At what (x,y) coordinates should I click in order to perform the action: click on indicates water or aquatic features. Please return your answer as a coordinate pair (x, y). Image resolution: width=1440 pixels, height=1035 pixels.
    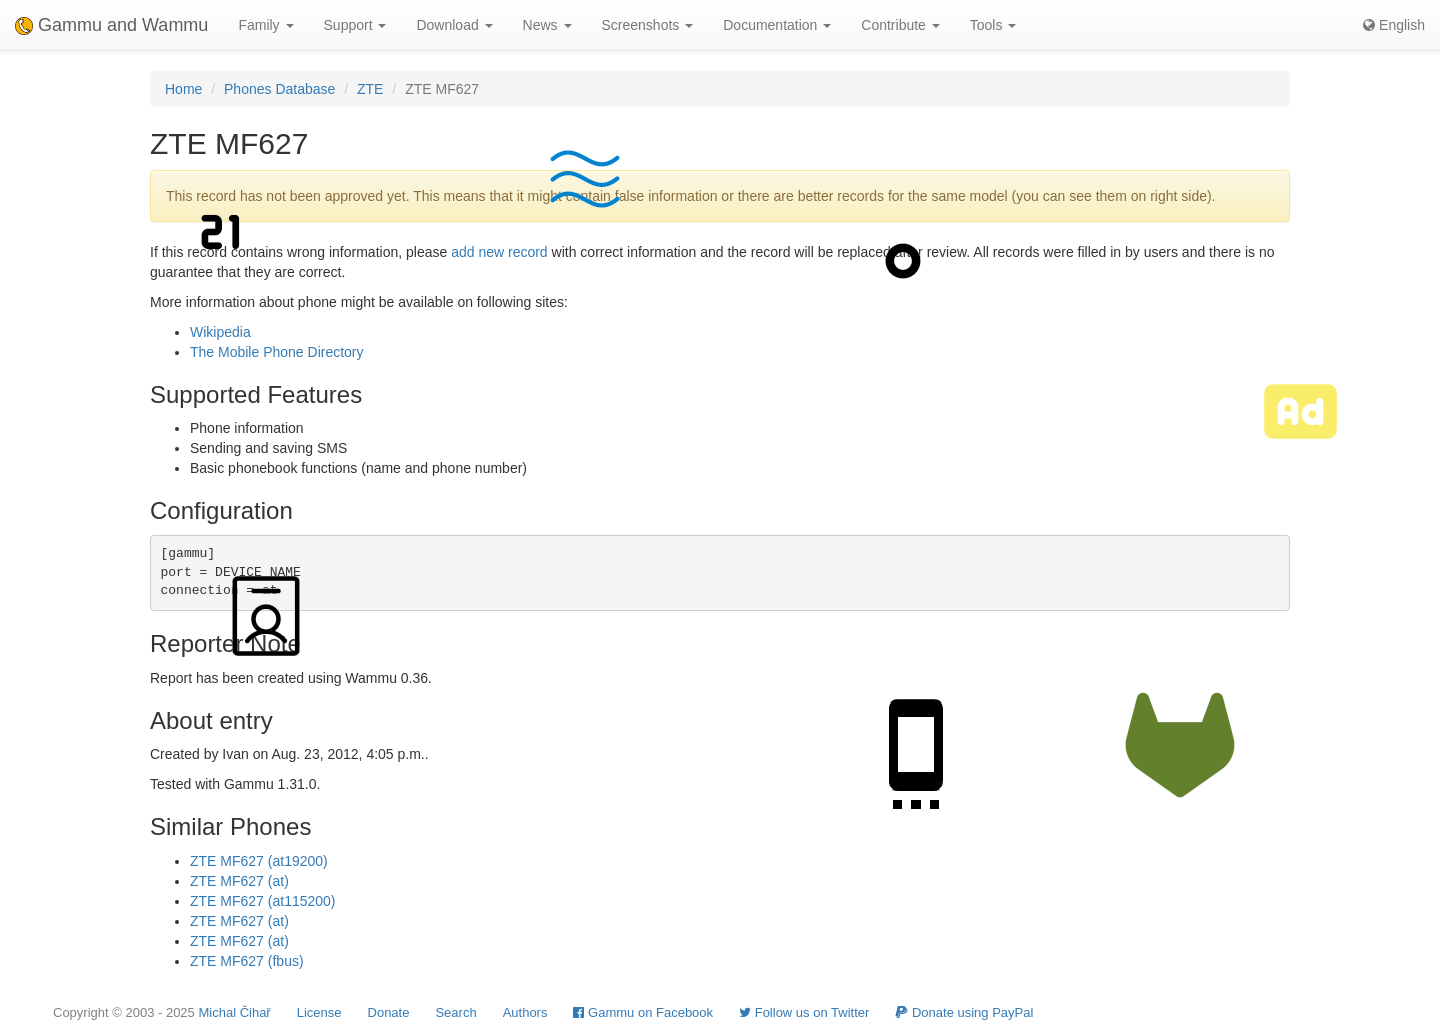
    Looking at the image, I should click on (585, 179).